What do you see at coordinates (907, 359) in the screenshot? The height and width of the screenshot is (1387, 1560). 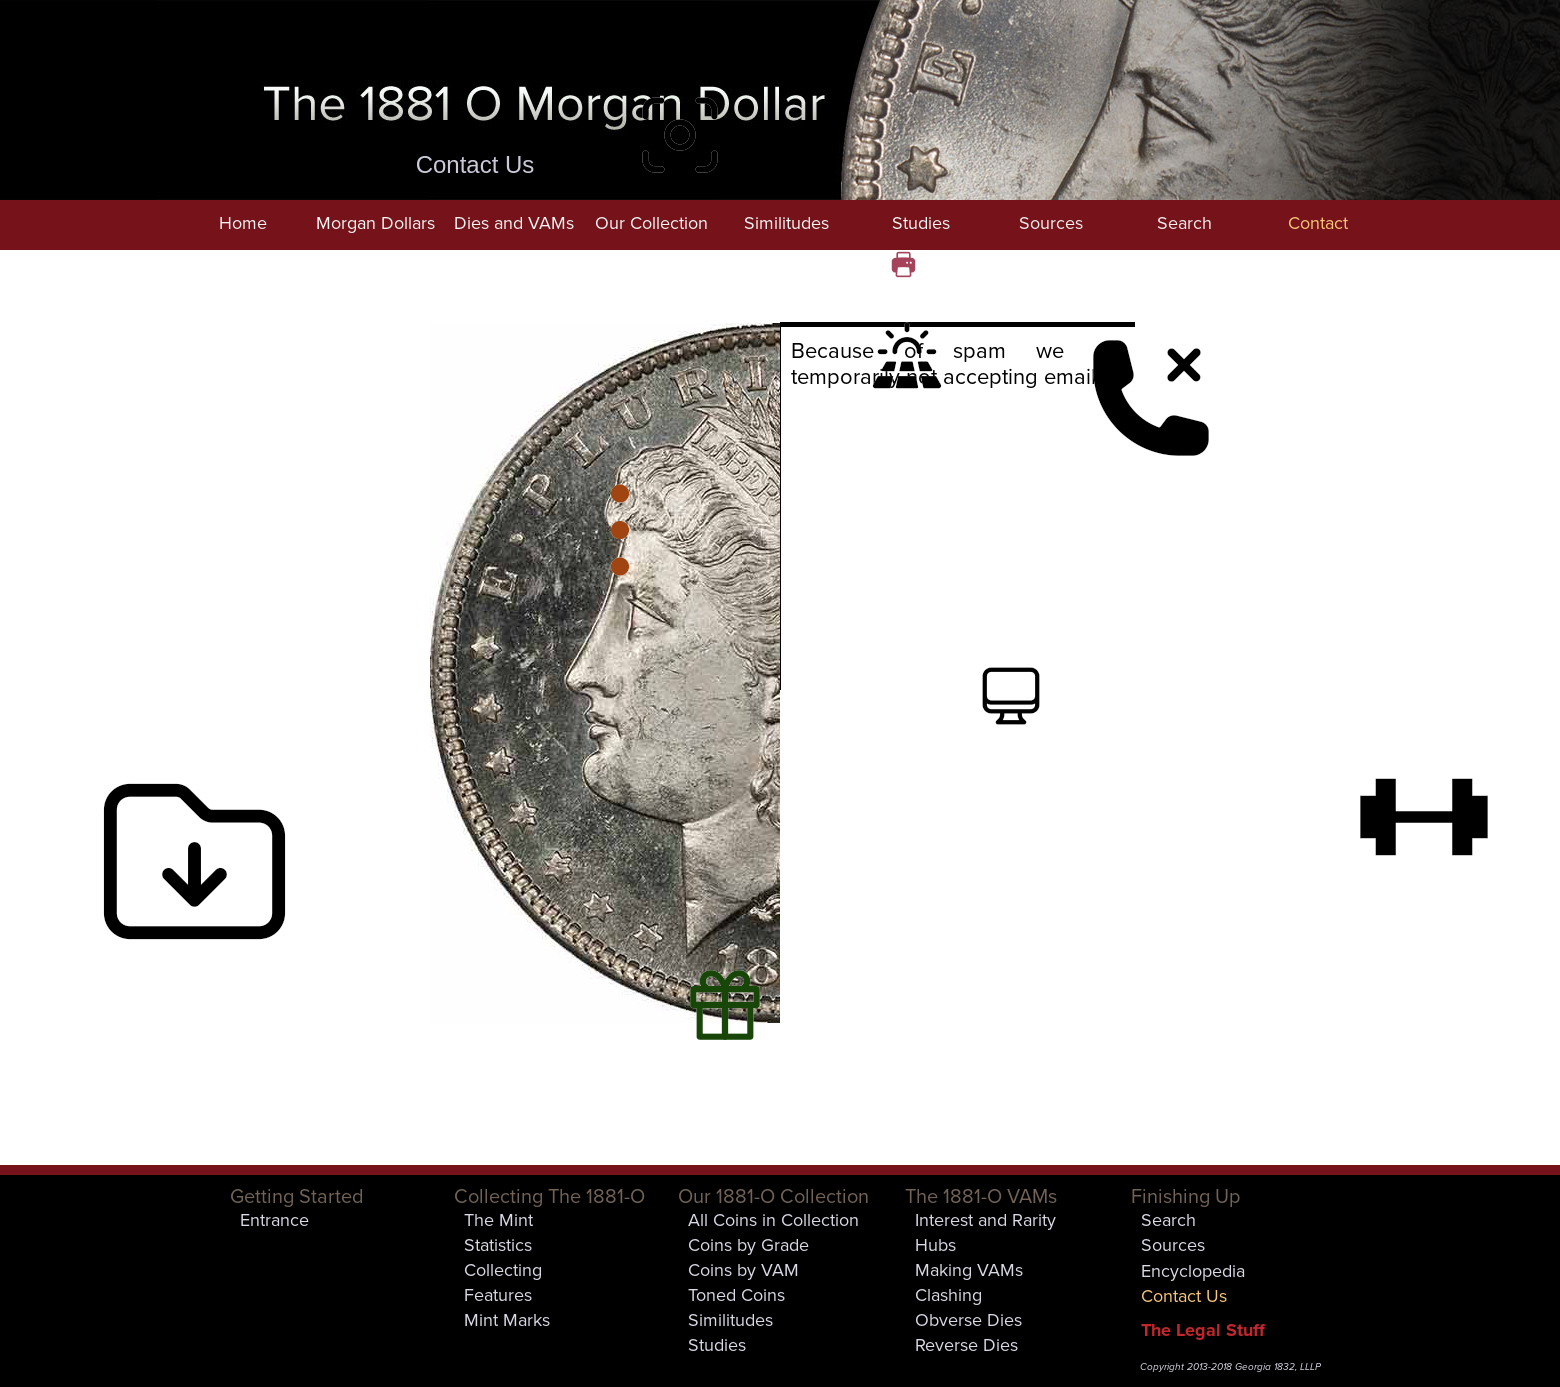 I see `view solar panel status or energy production` at bounding box center [907, 359].